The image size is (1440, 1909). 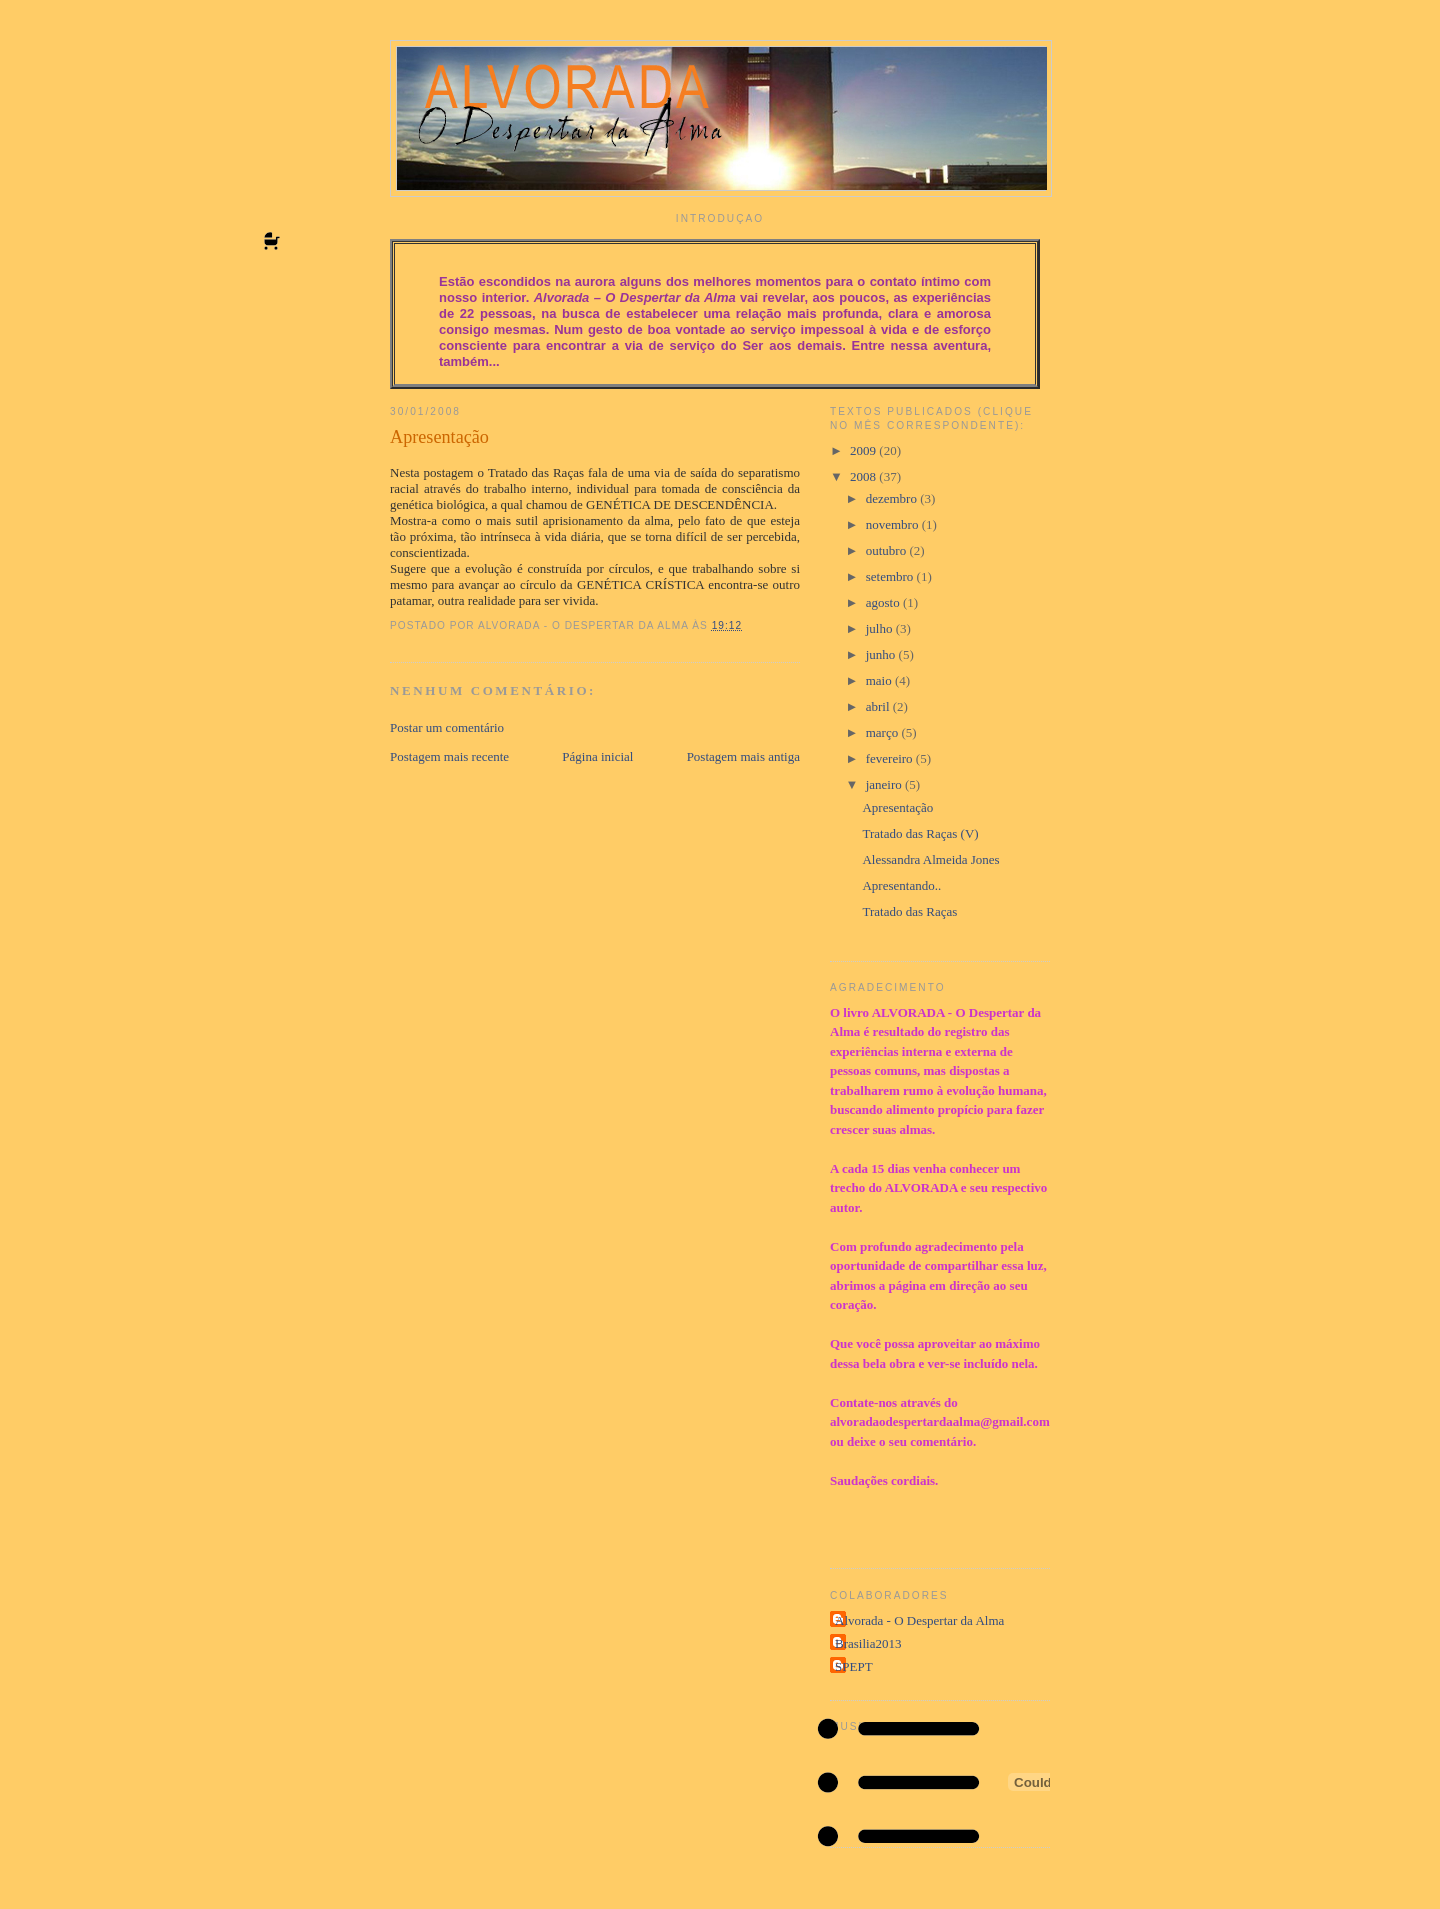 I want to click on view items in a bulleted list format, so click(x=898, y=1782).